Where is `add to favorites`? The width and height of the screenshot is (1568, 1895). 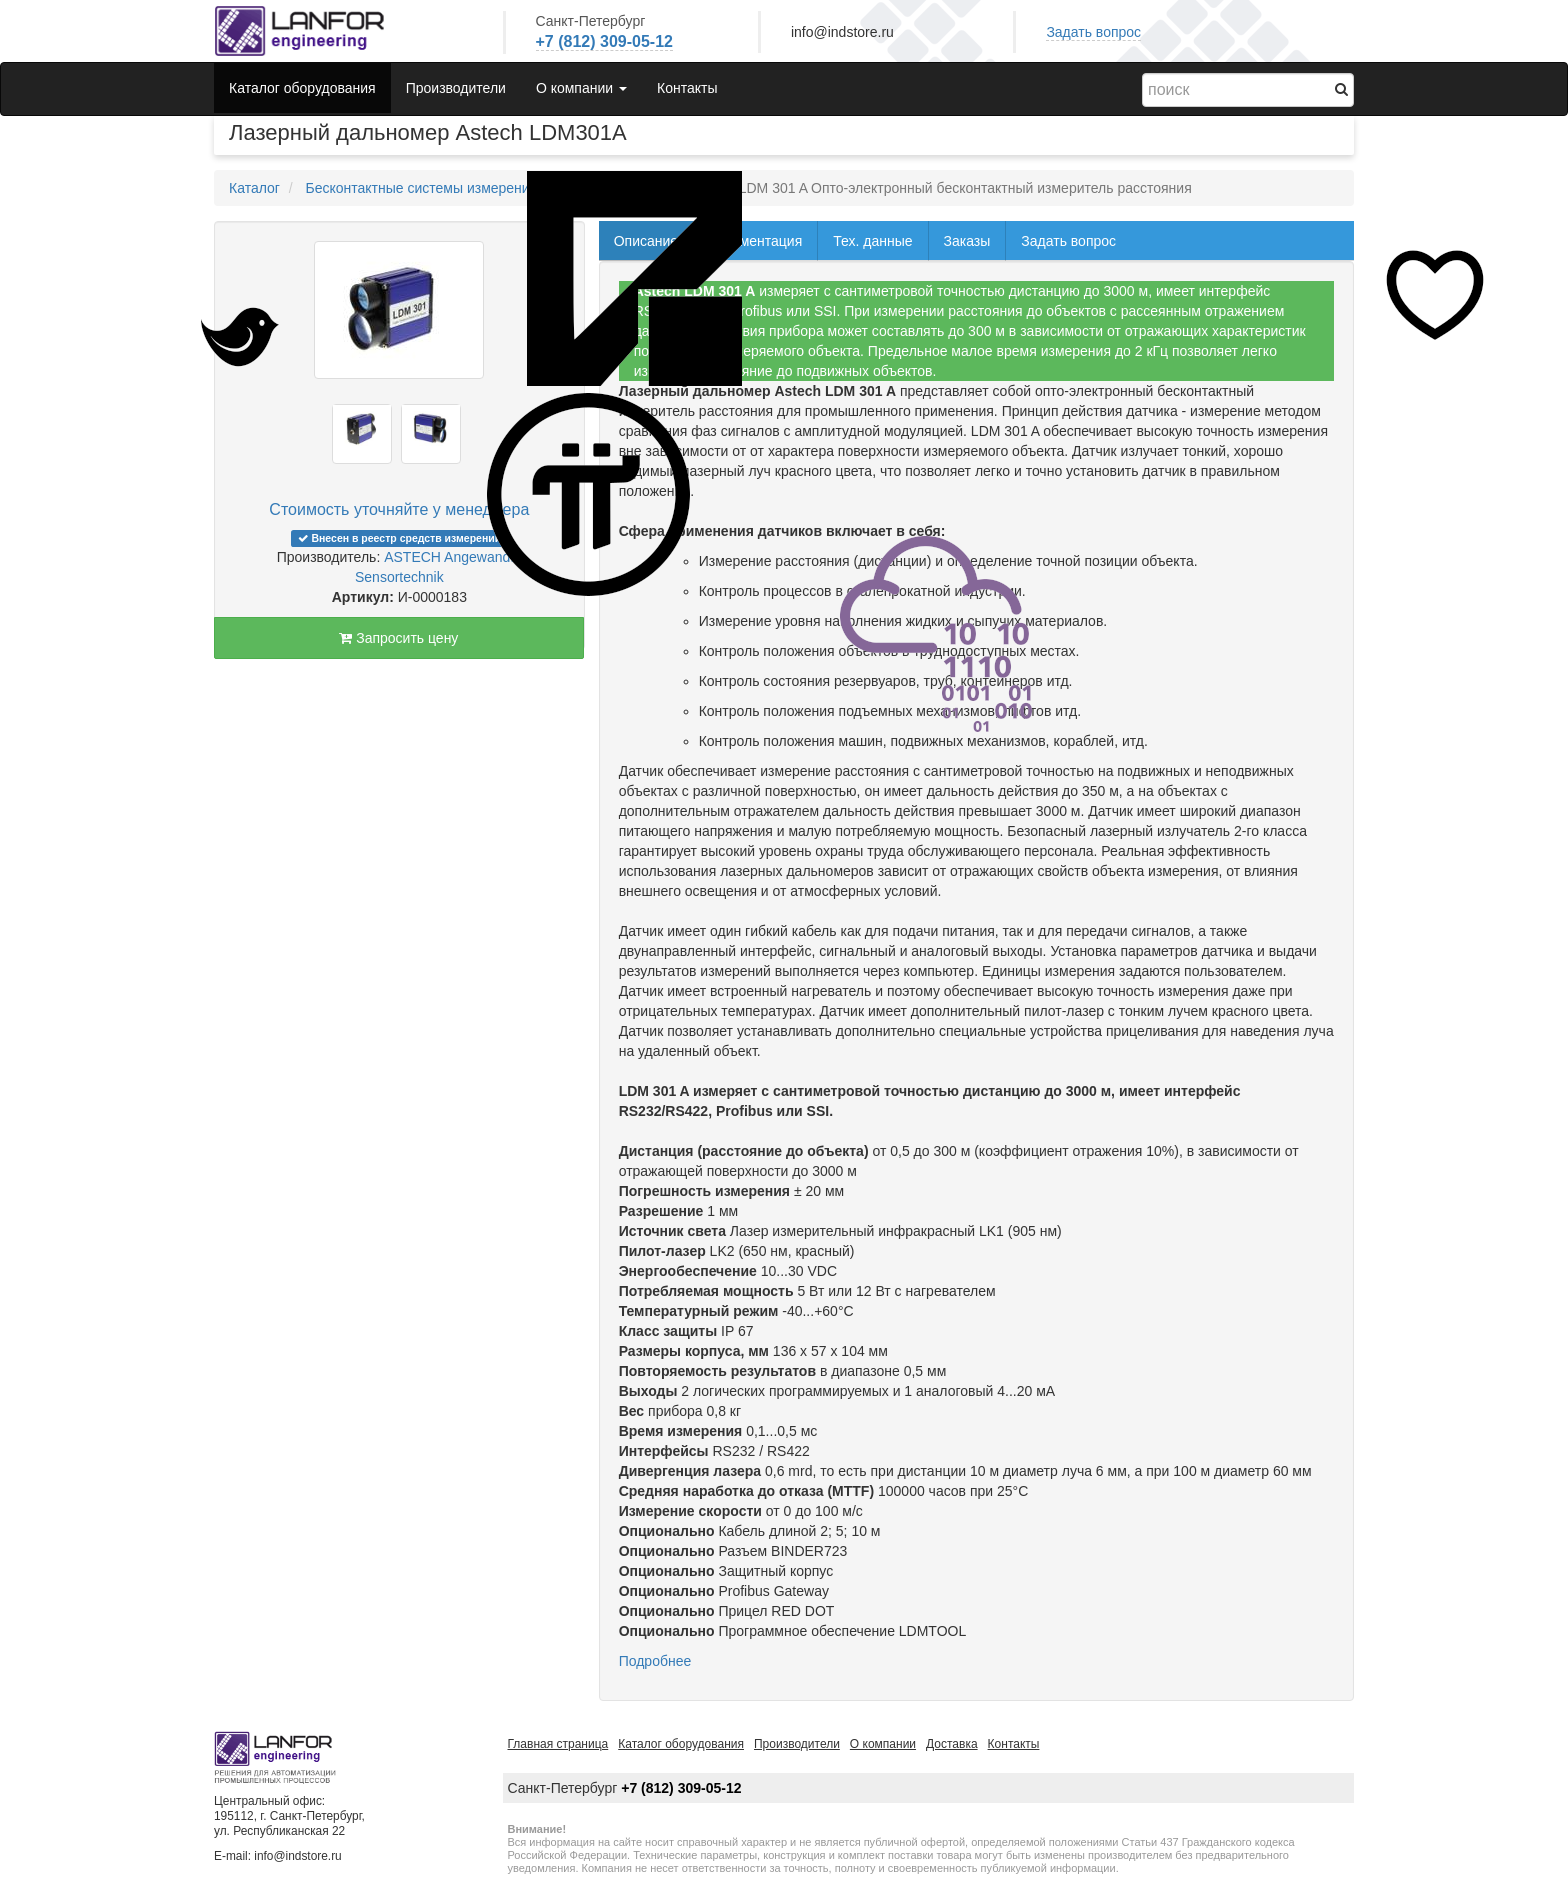
add to favorites is located at coordinates (1435, 294).